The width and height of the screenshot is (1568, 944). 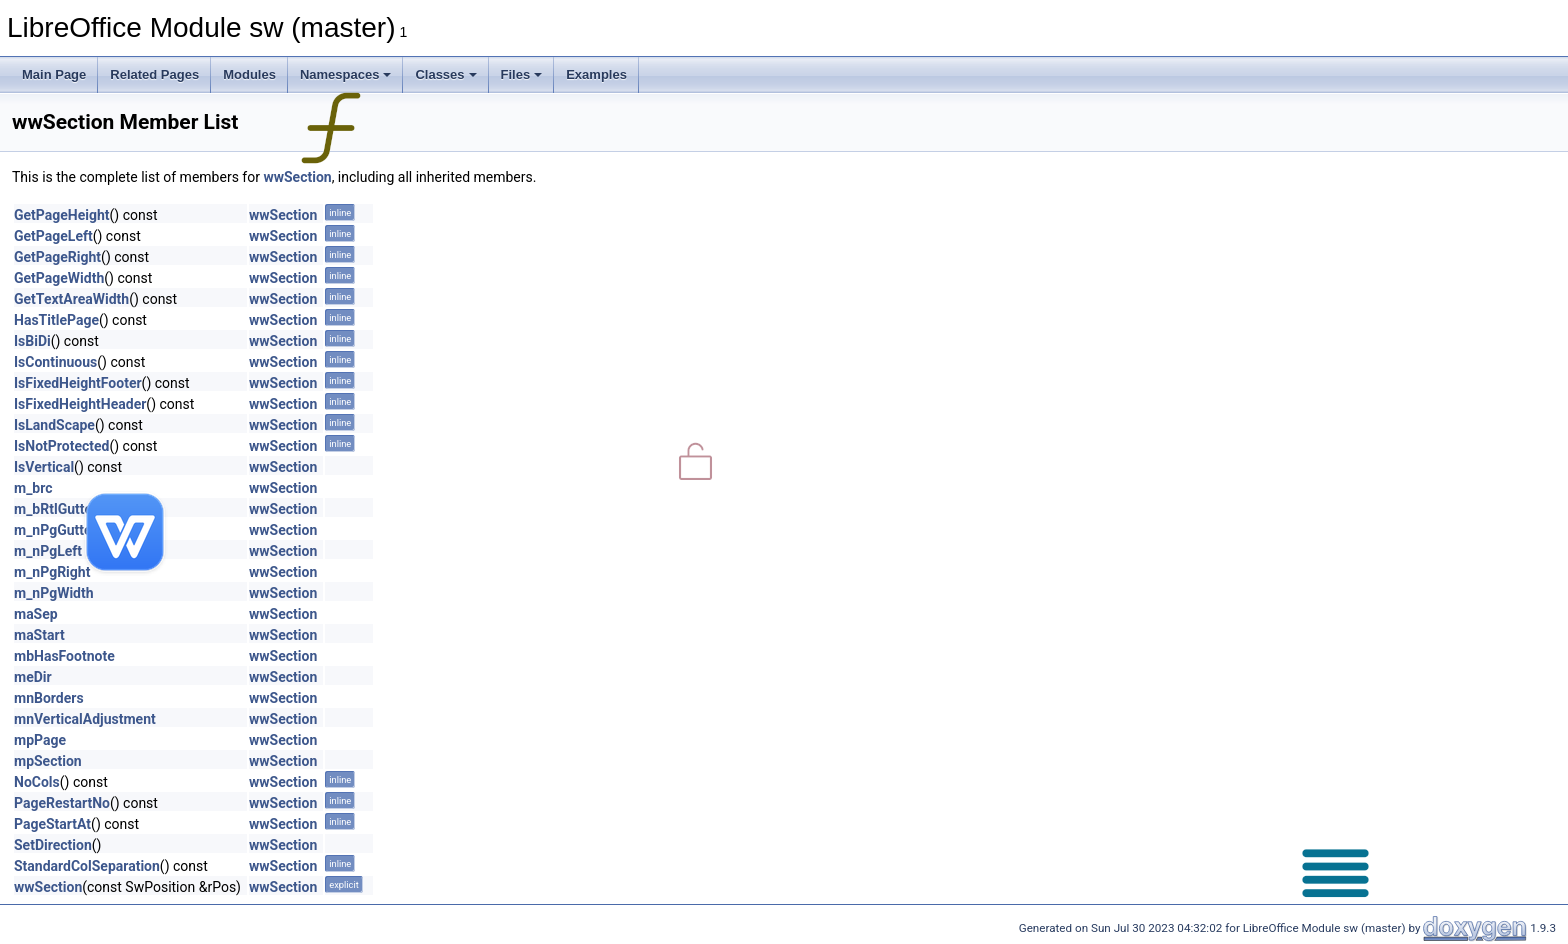 What do you see at coordinates (1335, 874) in the screenshot?
I see `justify text alignment` at bounding box center [1335, 874].